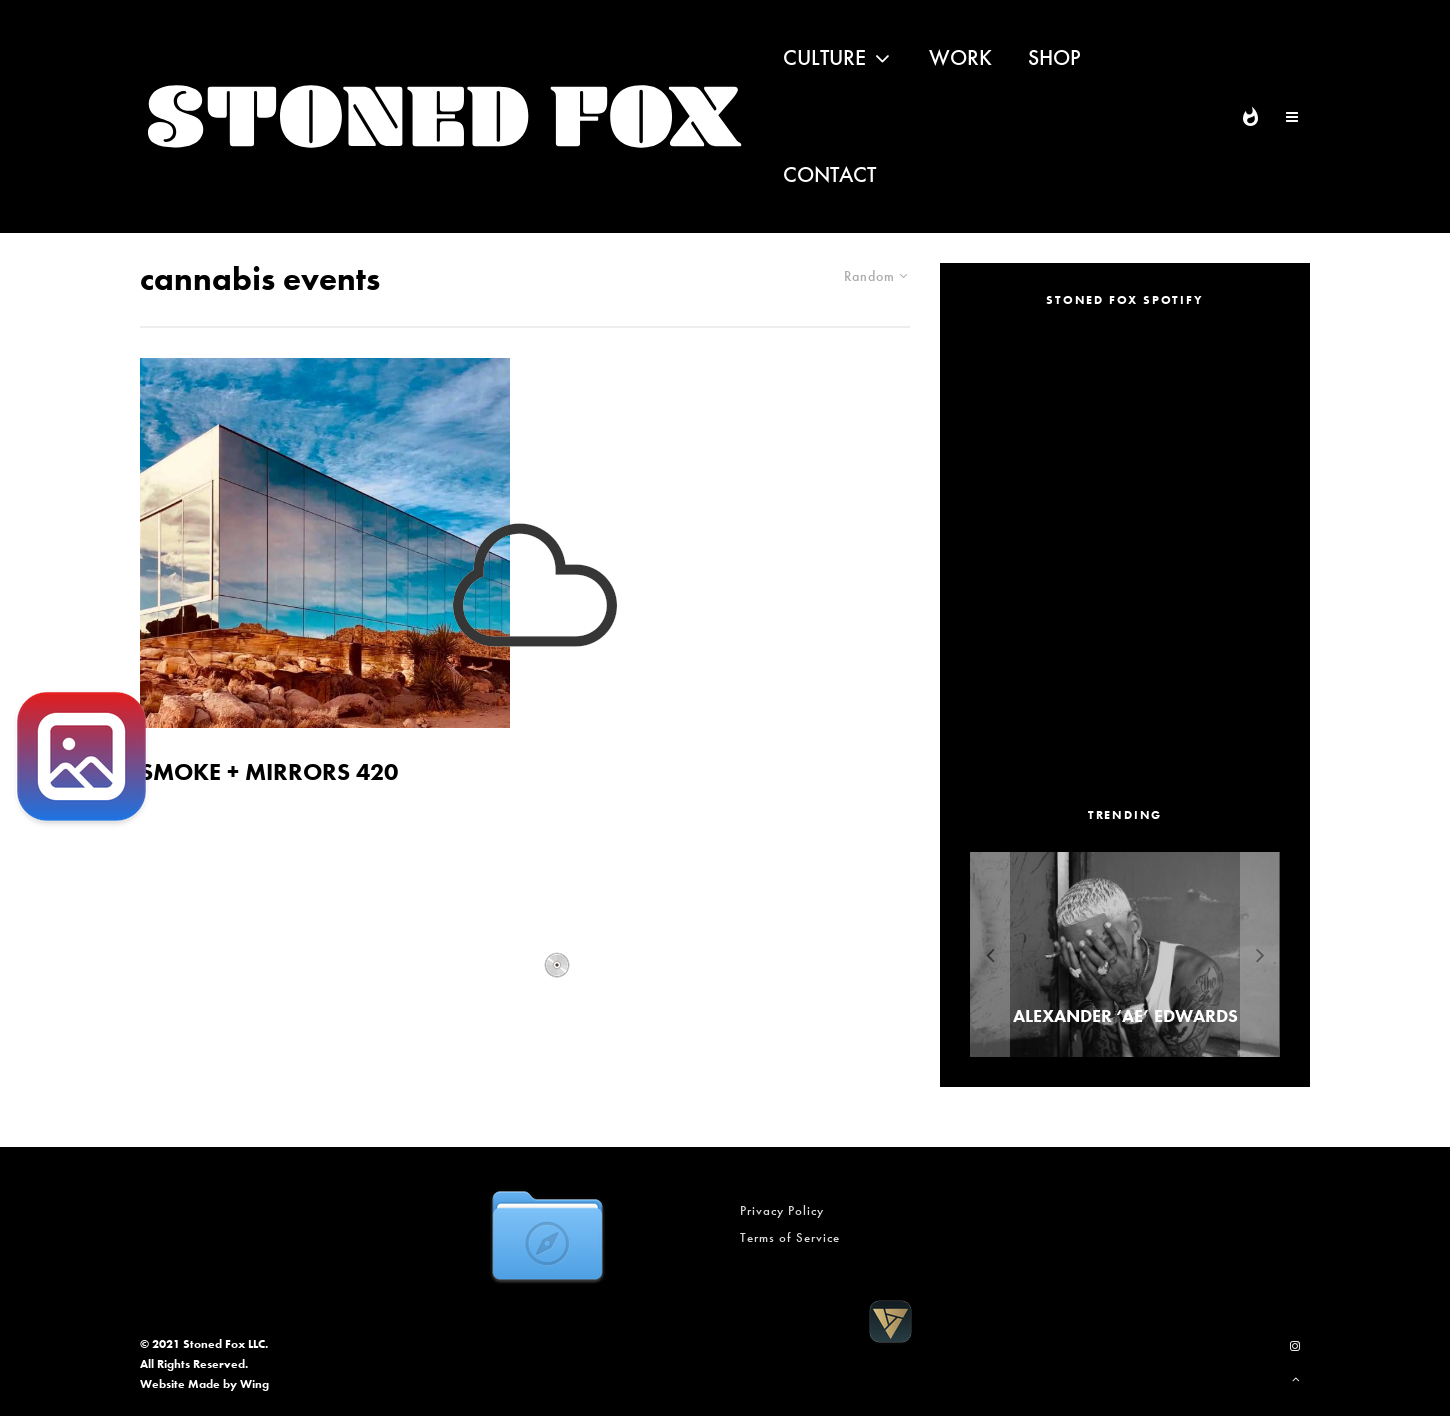 This screenshot has width=1450, height=1416. I want to click on open web browser bookmarks folder, so click(547, 1235).